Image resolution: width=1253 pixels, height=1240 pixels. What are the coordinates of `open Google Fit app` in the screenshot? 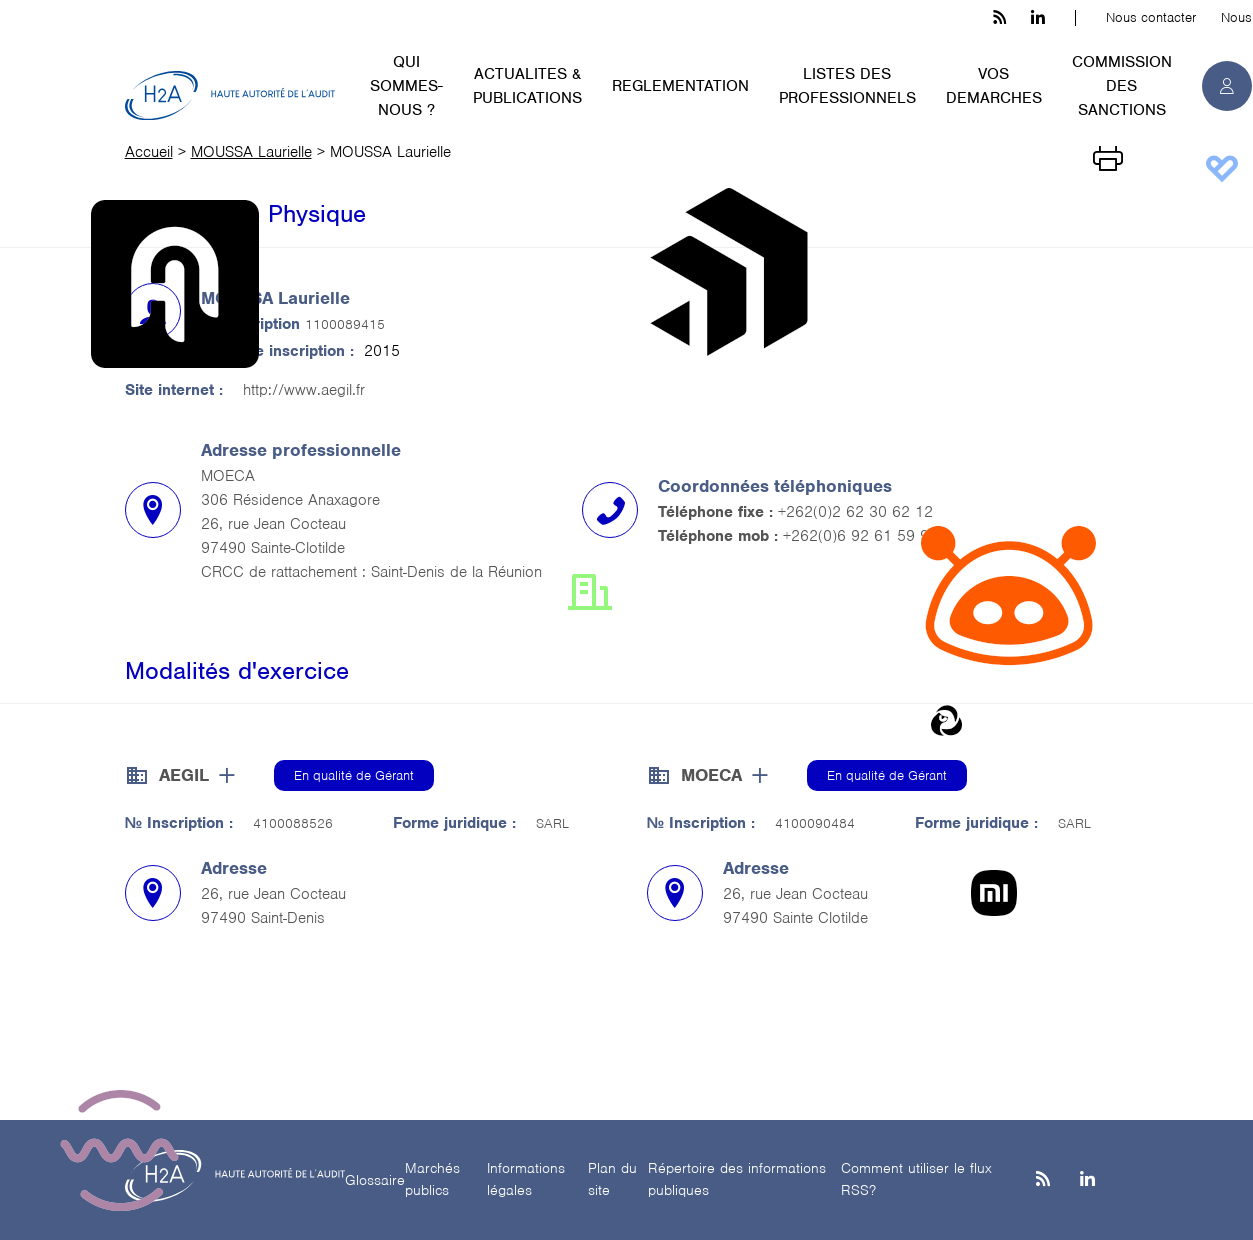 It's located at (1222, 169).